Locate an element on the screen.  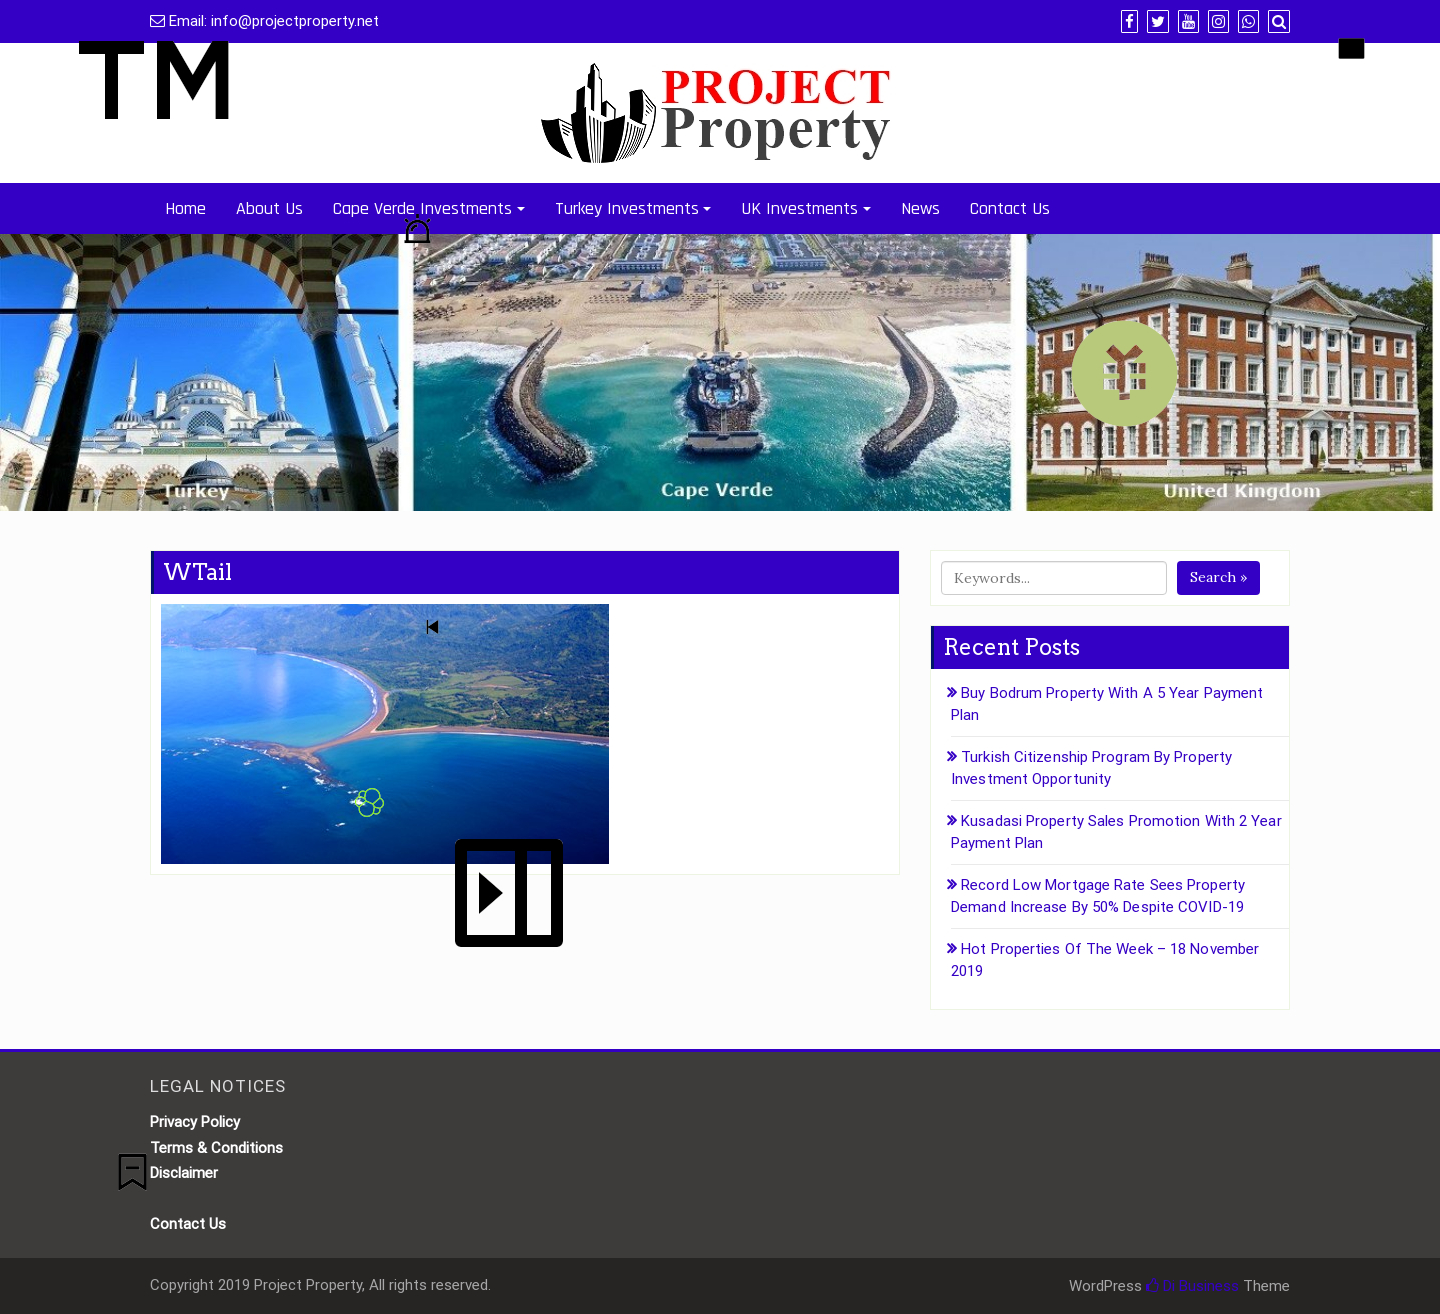
indicates trademarked content or branding is located at coordinates (157, 80).